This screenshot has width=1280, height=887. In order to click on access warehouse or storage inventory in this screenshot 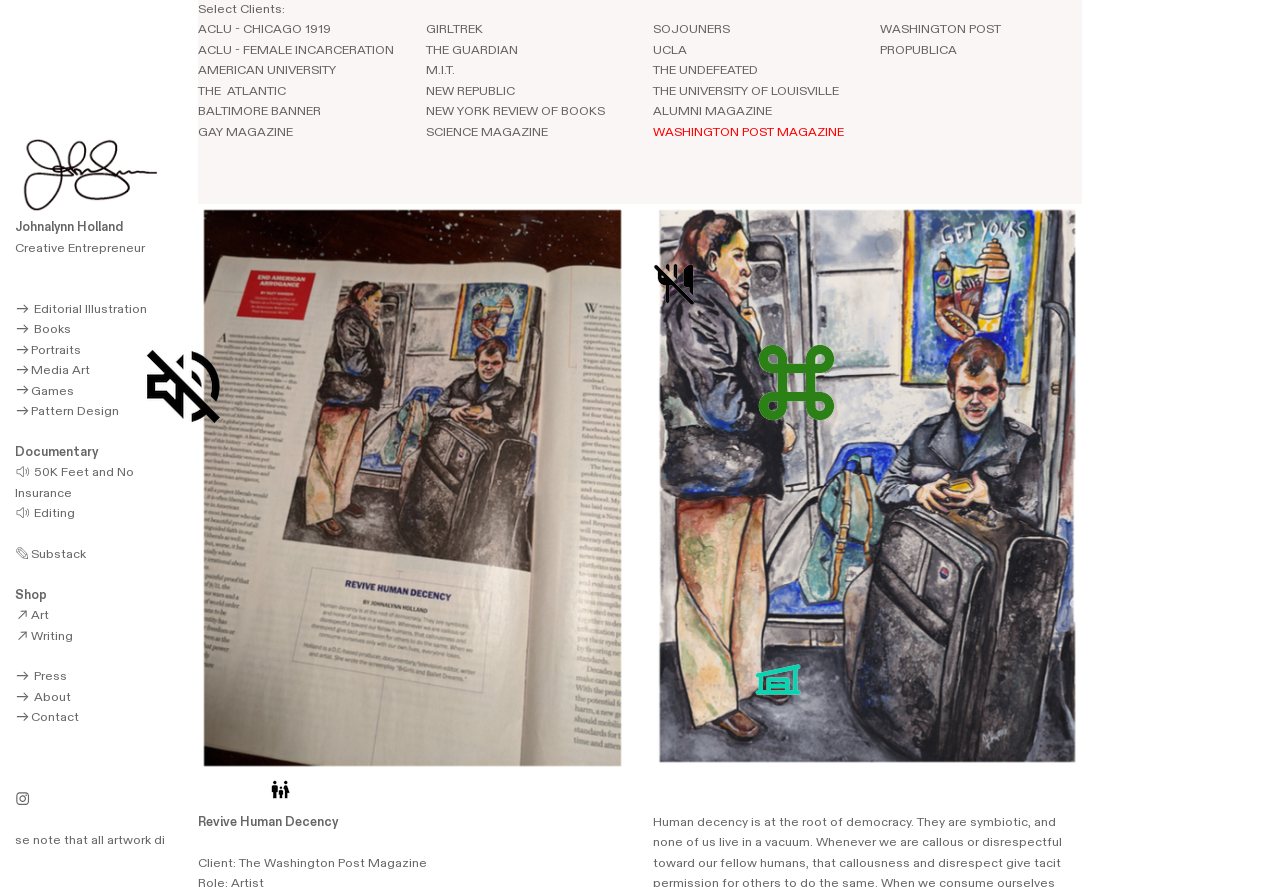, I will do `click(778, 681)`.